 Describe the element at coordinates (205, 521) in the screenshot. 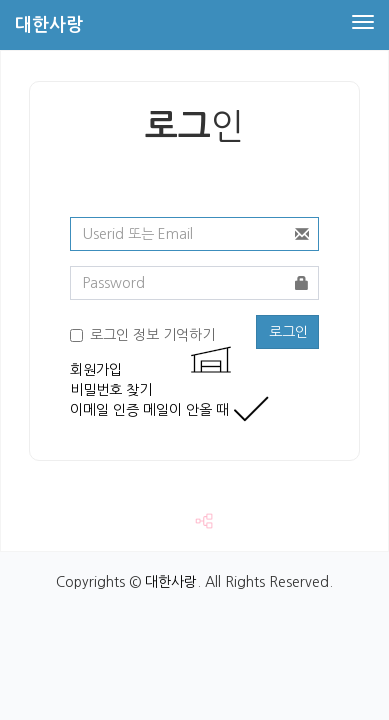

I see `view hierarchical organization or folder structure` at that location.